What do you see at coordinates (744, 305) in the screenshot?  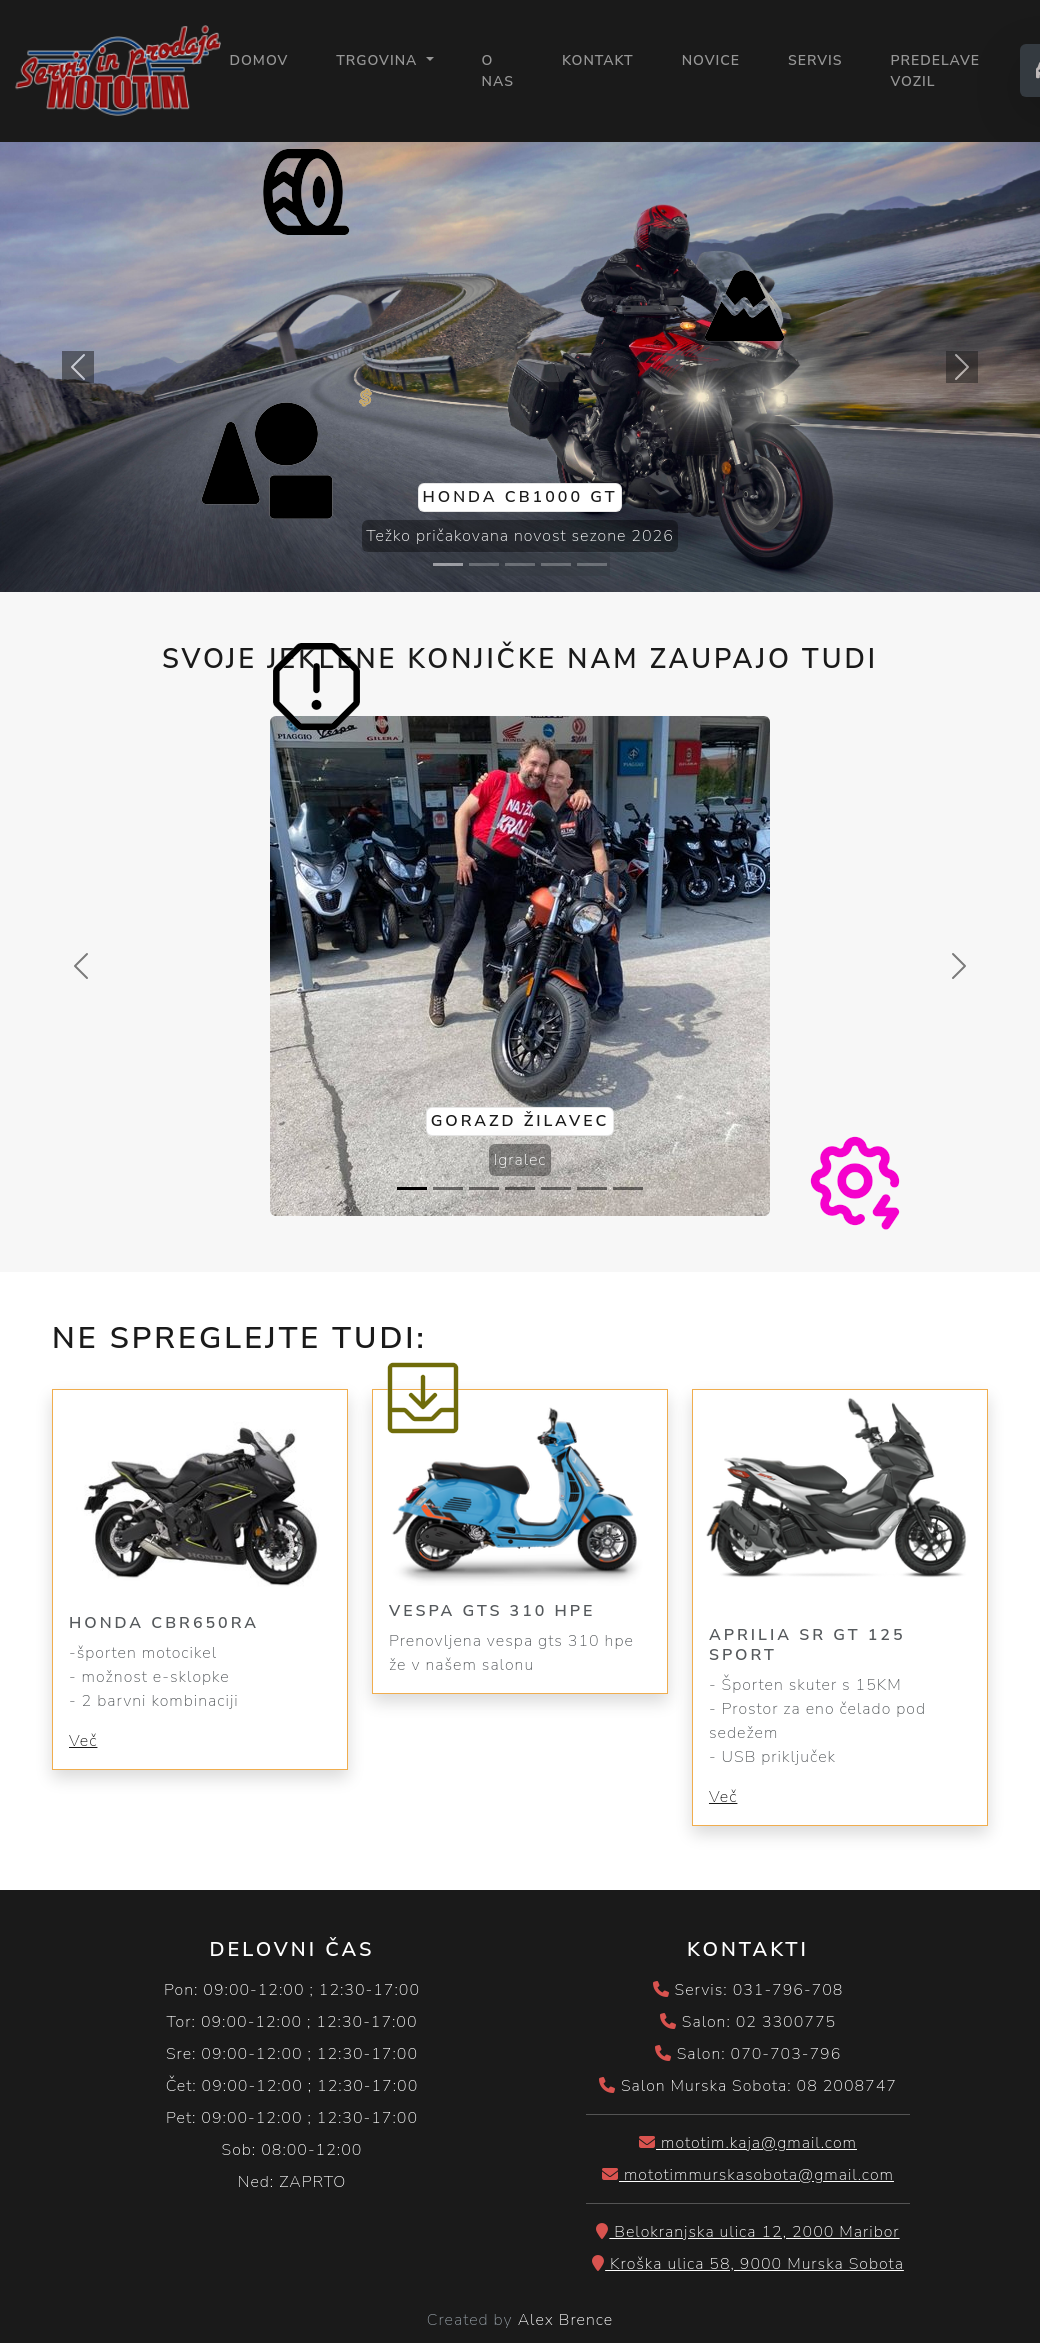 I see `view outdoor or nature-related content` at bounding box center [744, 305].